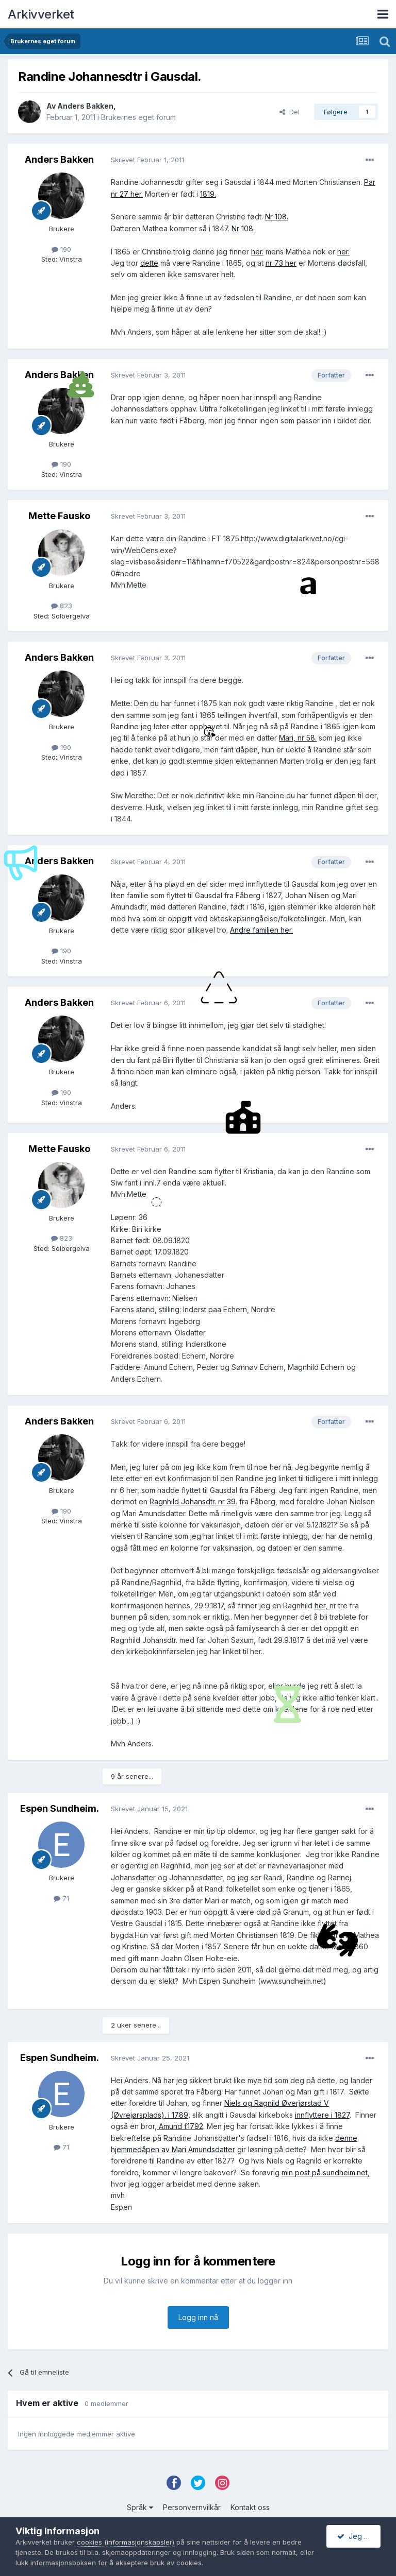 This screenshot has height=2576, width=396. I want to click on amilia brand logo, so click(308, 586).